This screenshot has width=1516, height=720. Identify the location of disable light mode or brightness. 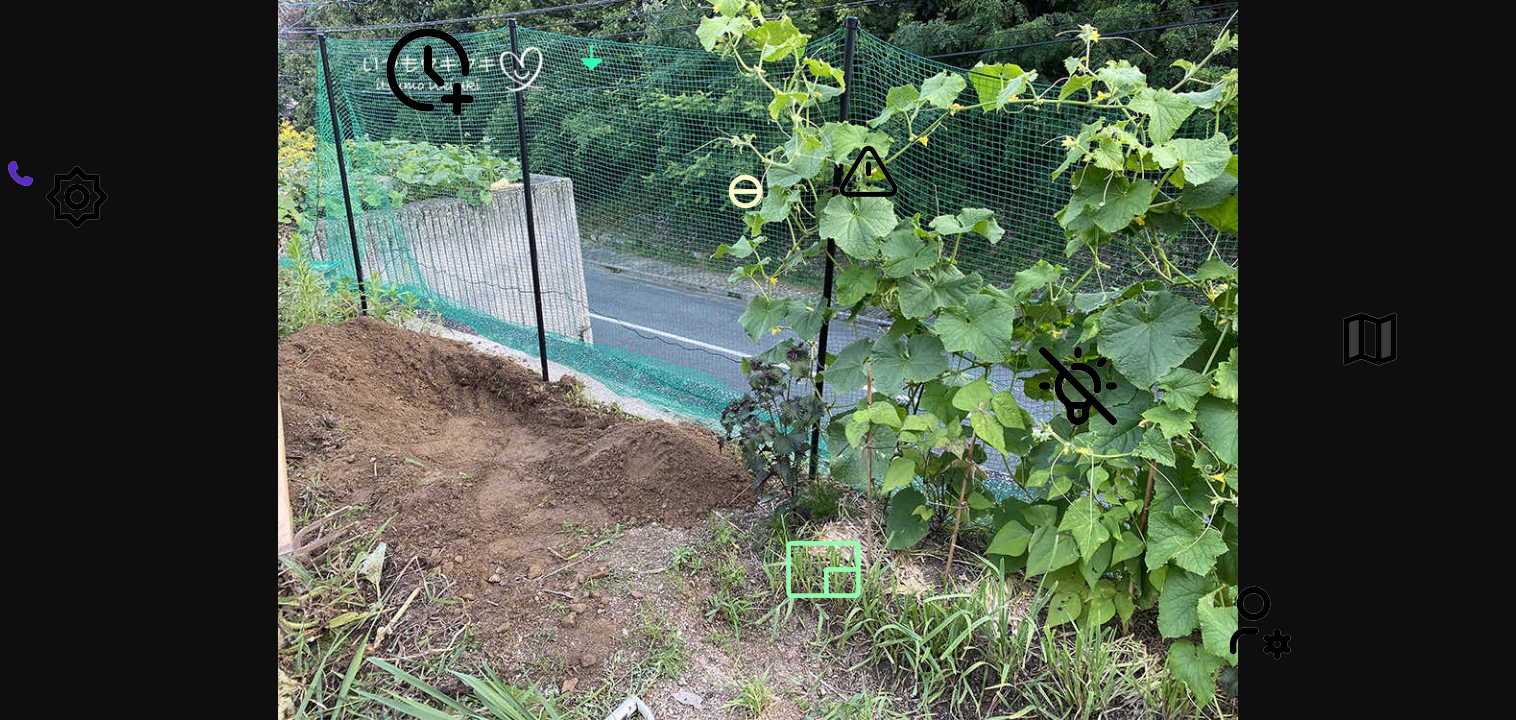
(1078, 386).